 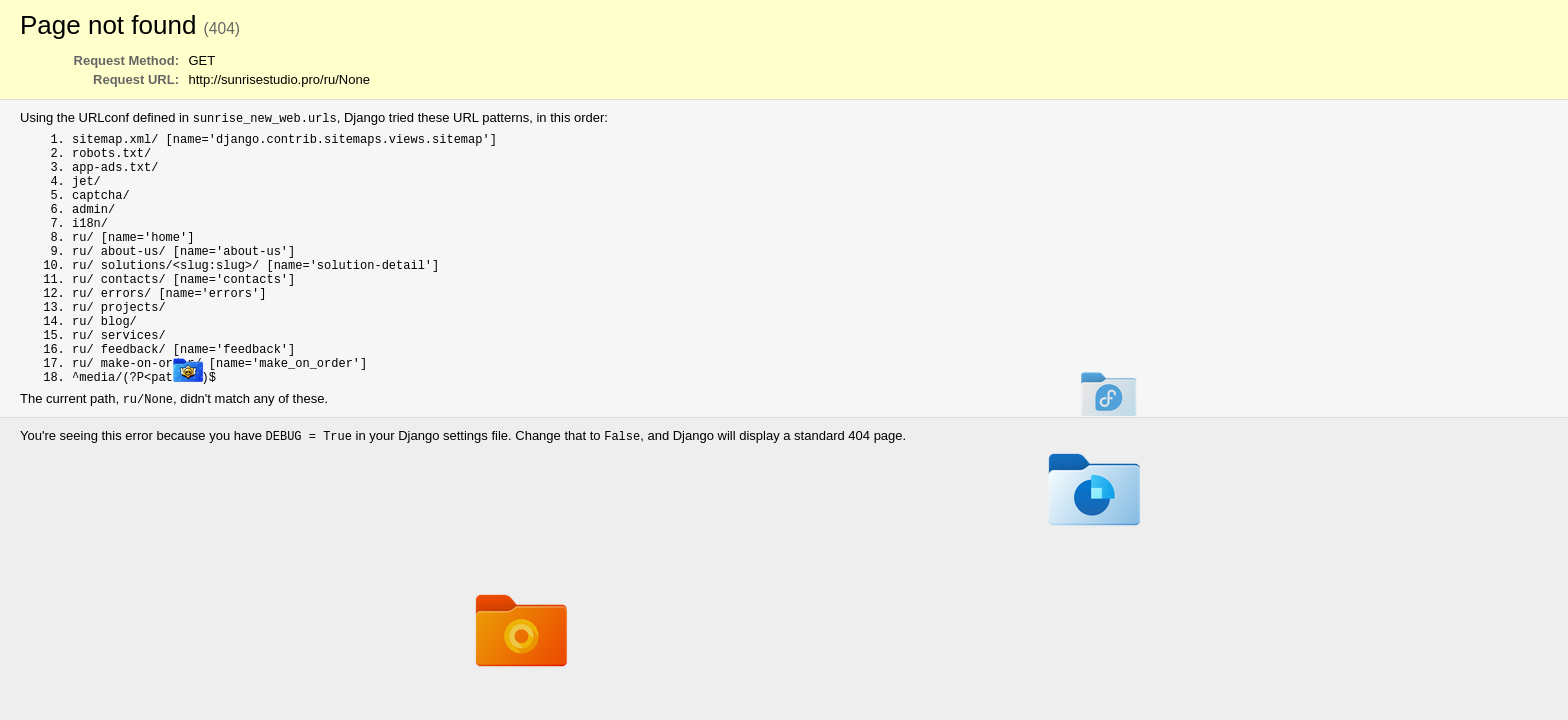 I want to click on open microsoft dynamics 365 sales folder, so click(x=1094, y=492).